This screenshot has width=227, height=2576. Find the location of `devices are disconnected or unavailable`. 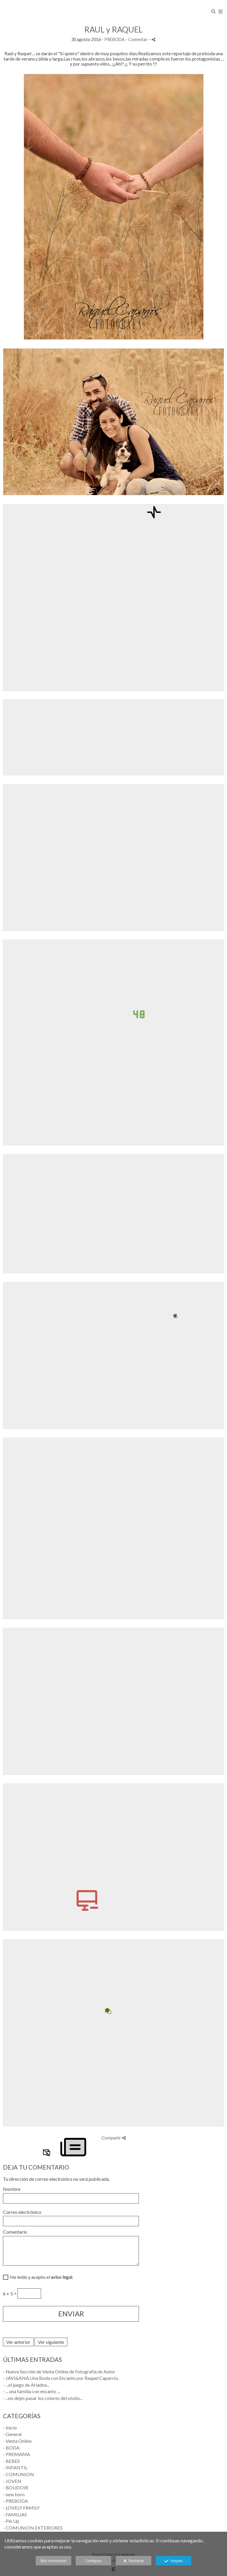

devices are disconnected or unavailable is located at coordinates (46, 2152).